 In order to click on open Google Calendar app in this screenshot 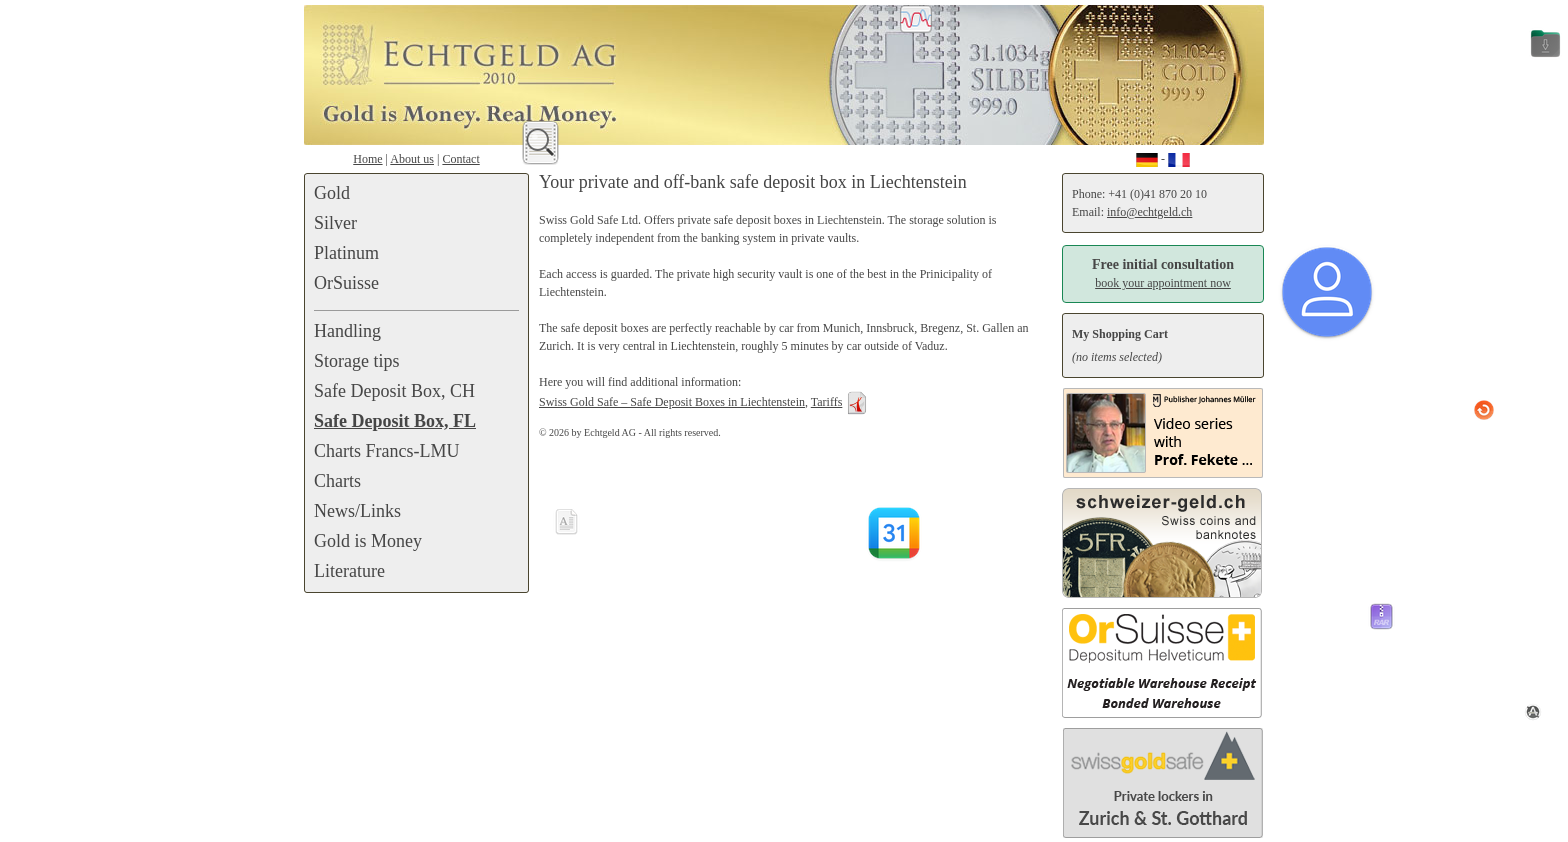, I will do `click(894, 533)`.